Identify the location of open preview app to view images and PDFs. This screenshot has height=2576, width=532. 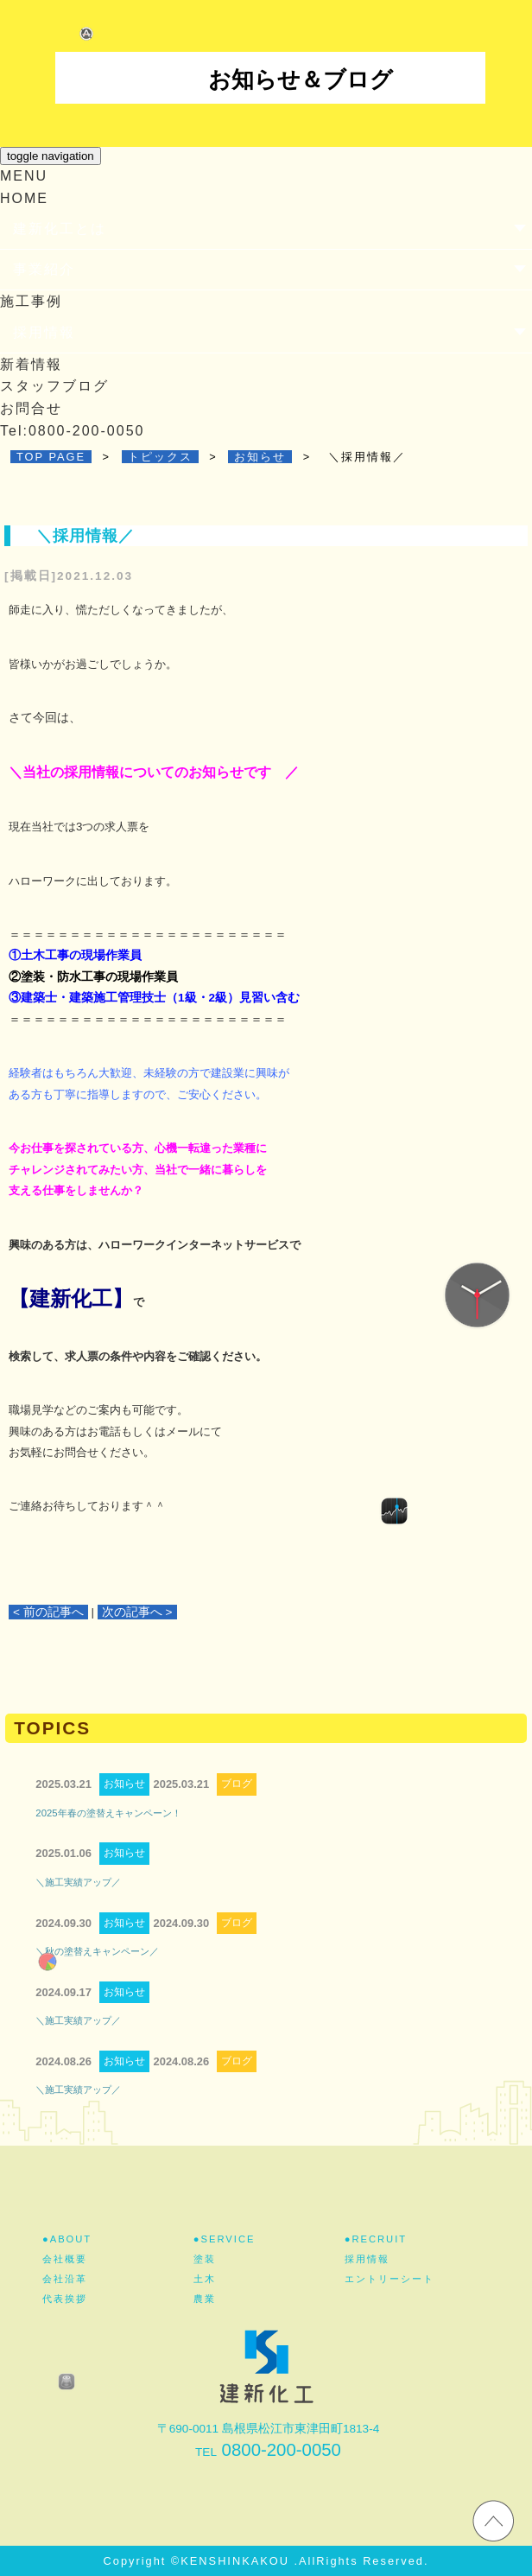
(66, 2382).